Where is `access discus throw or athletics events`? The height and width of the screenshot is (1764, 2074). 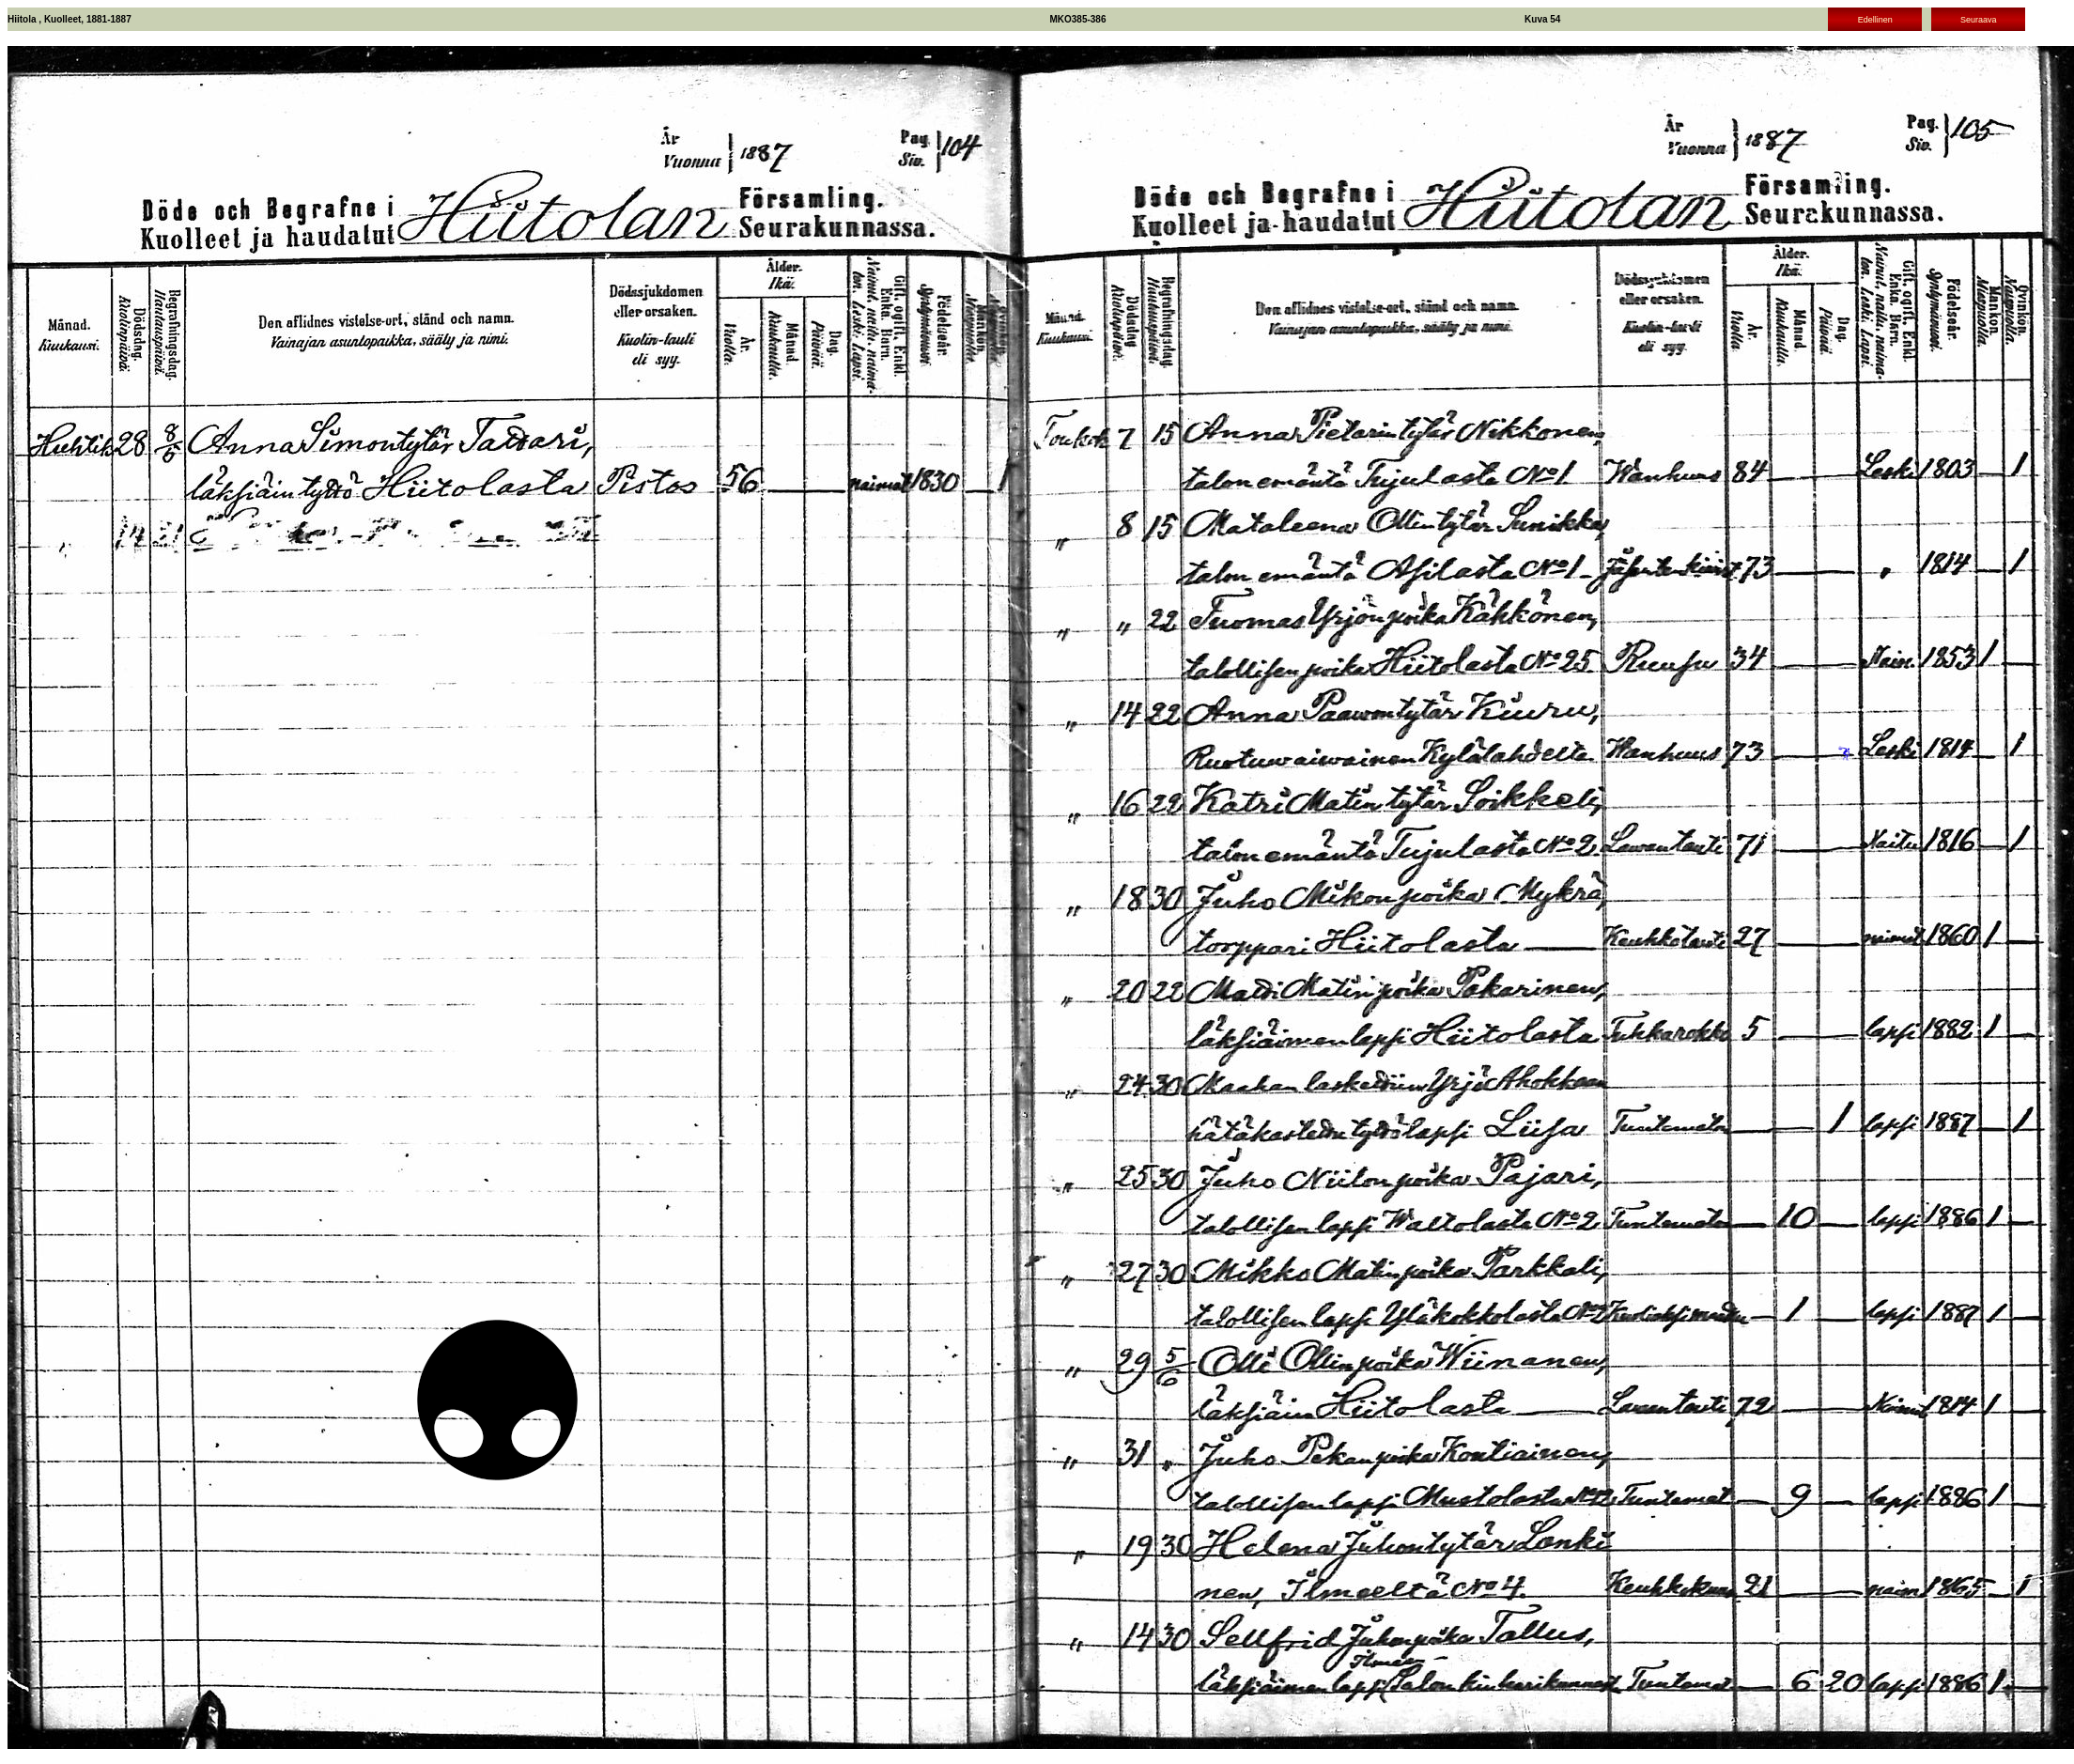
access discus throw or athletics events is located at coordinates (1844, 753).